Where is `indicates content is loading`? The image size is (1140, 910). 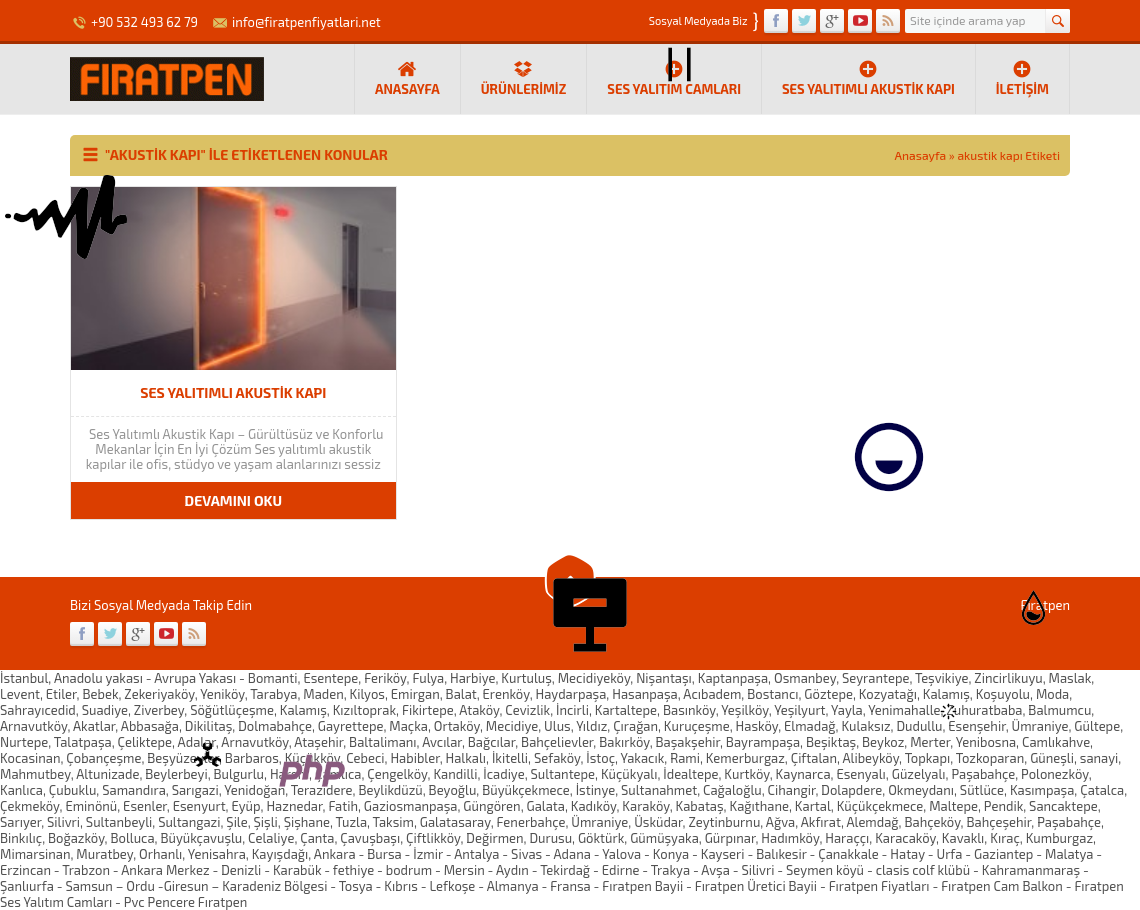
indicates content is loading is located at coordinates (948, 711).